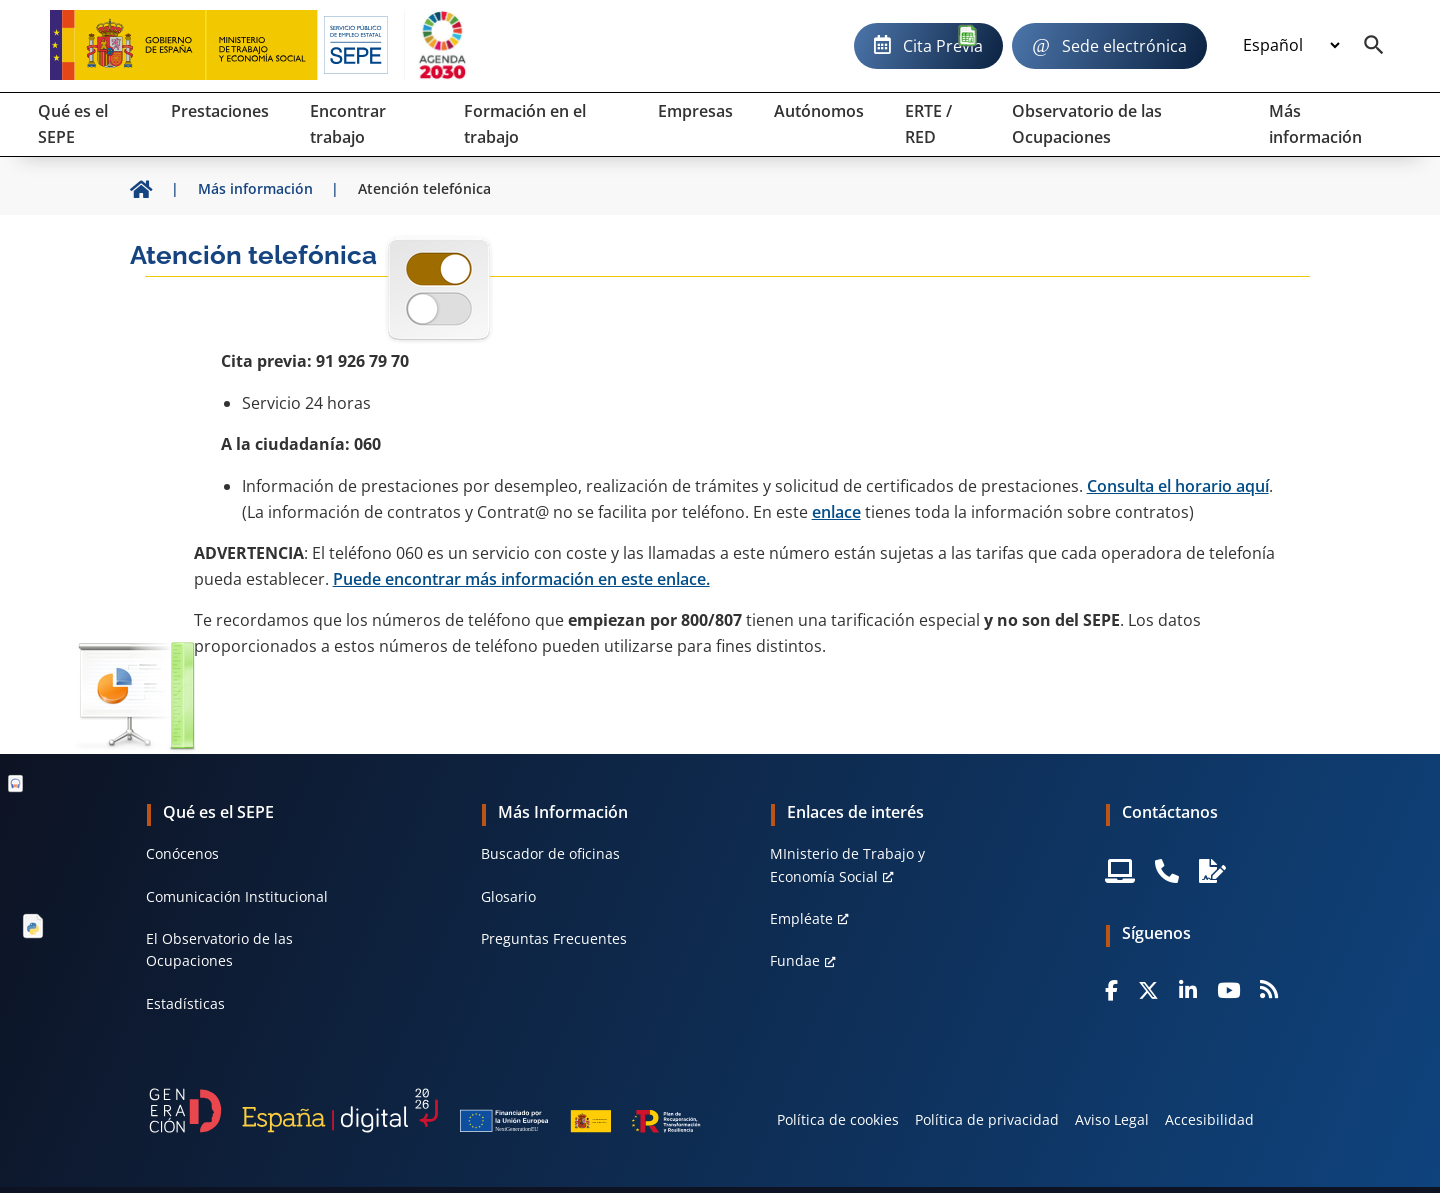 The width and height of the screenshot is (1440, 1193). I want to click on open unity tweak tool settings, so click(439, 289).